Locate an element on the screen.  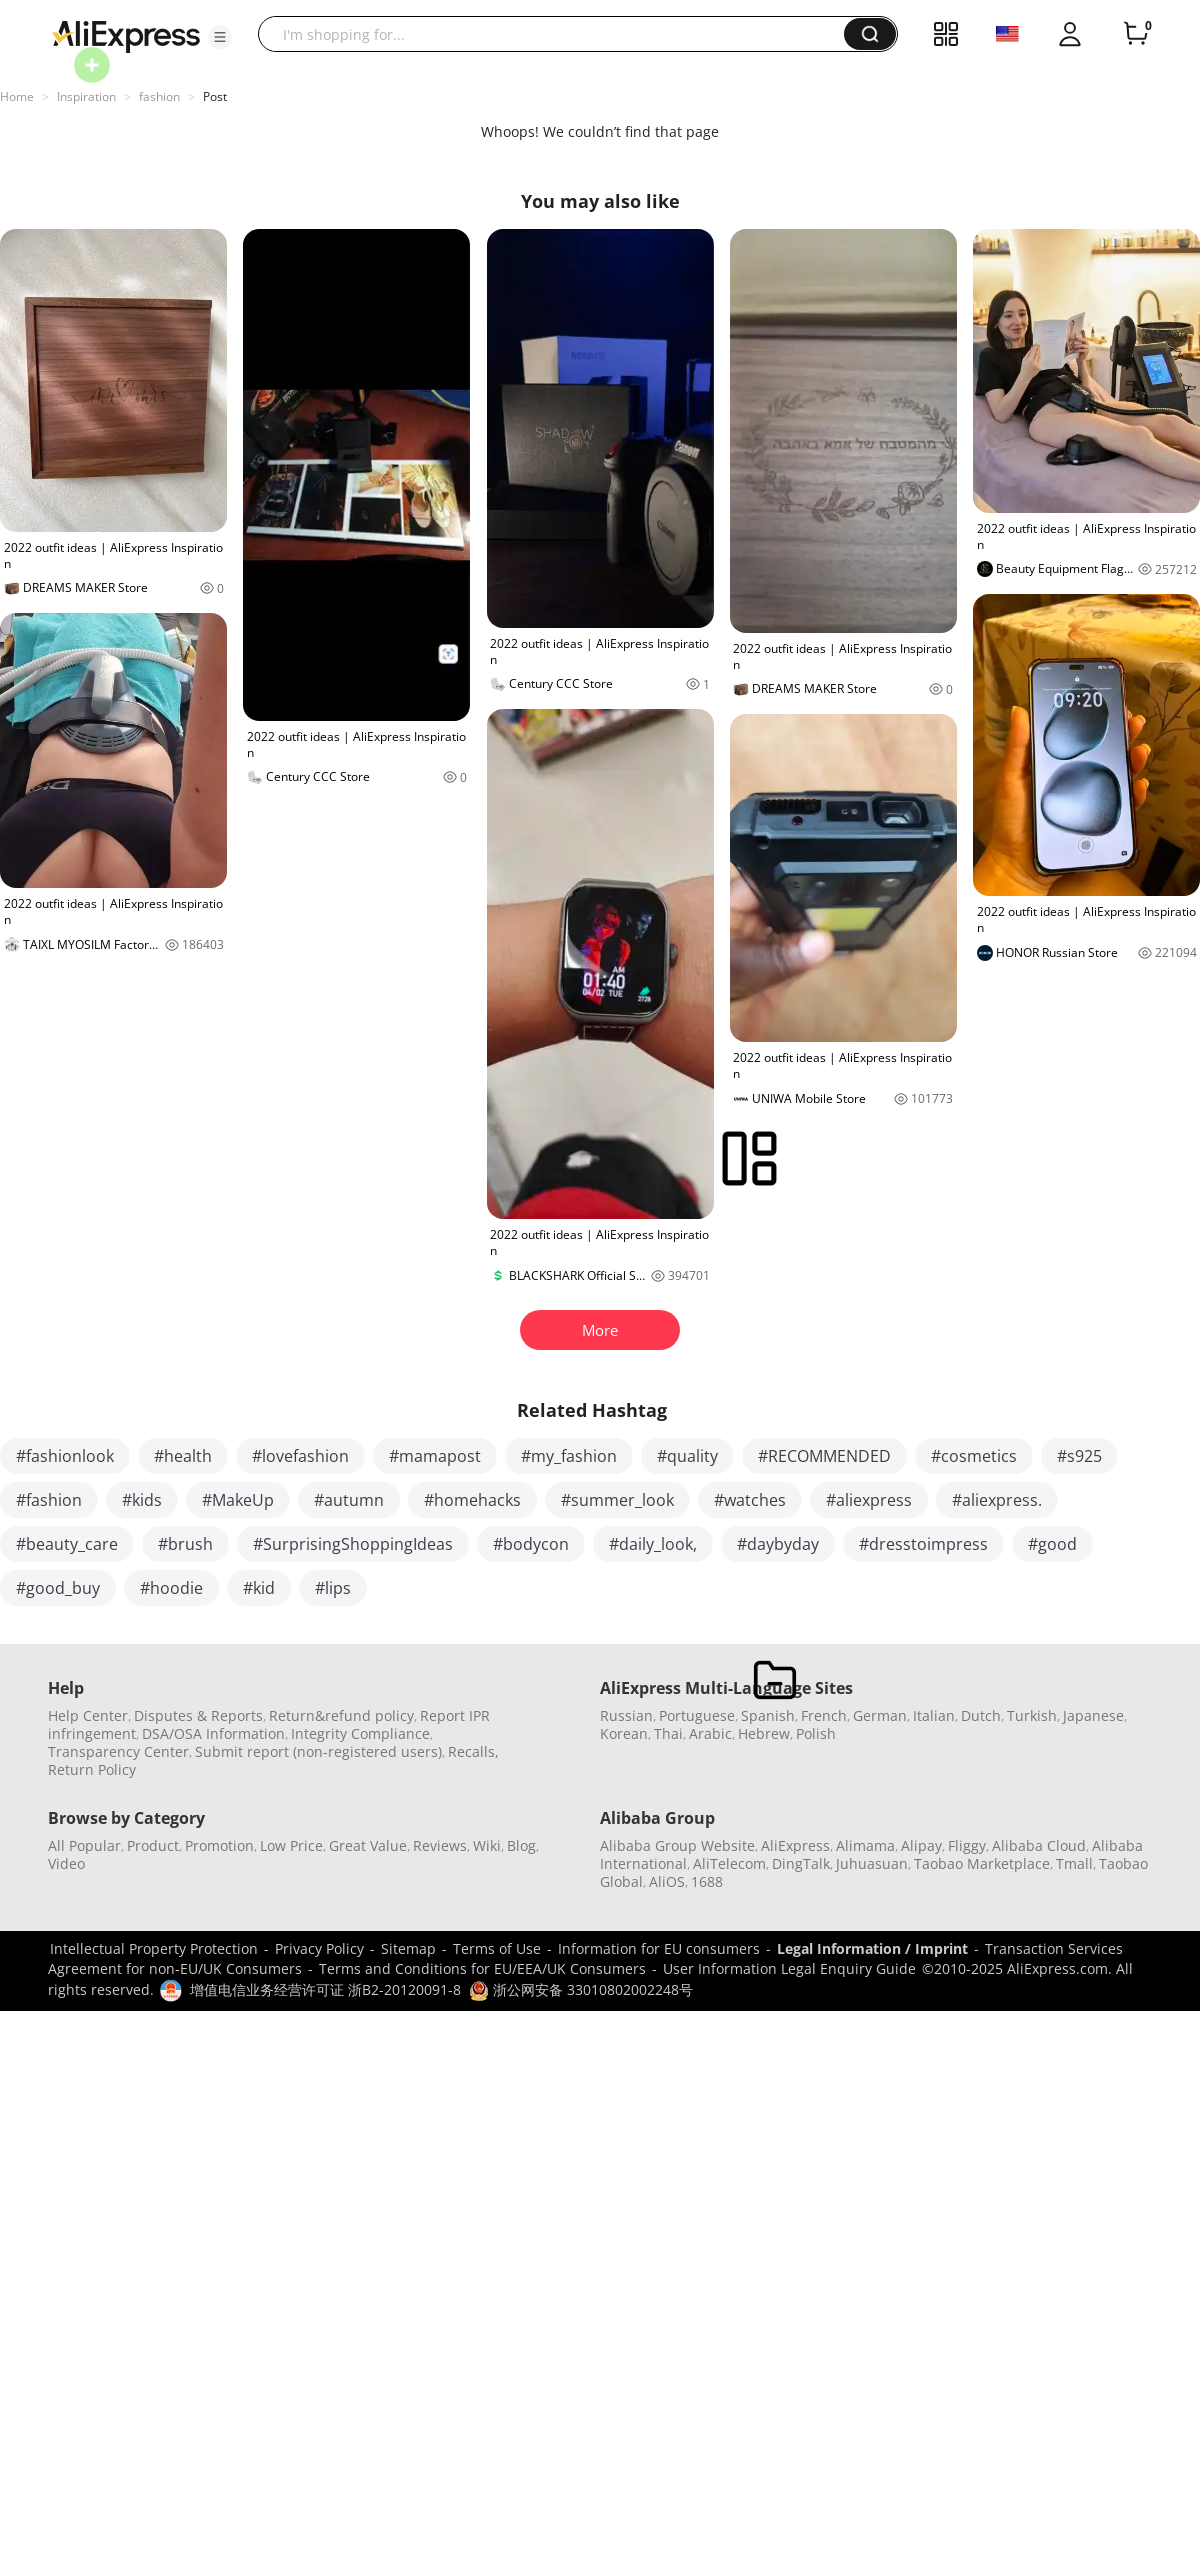
add a new item is located at coordinates (92, 65).